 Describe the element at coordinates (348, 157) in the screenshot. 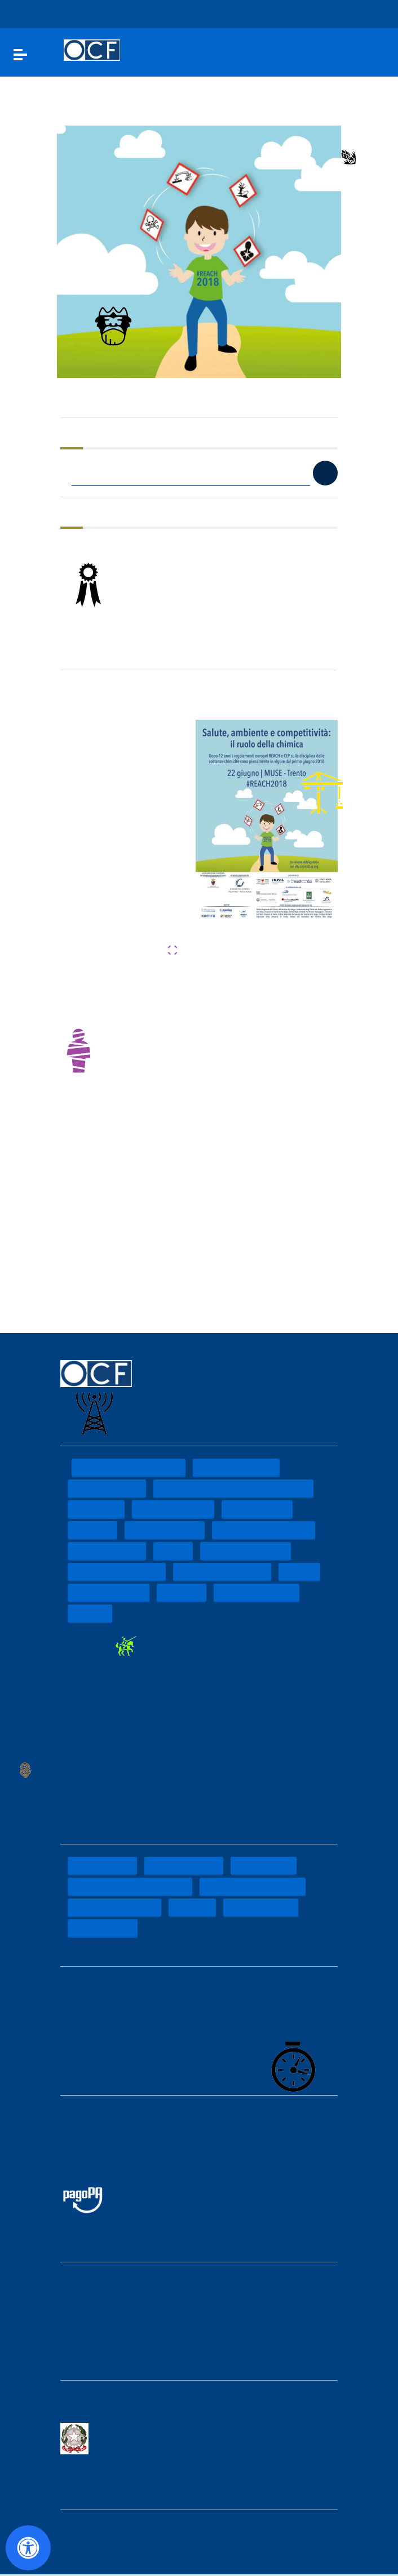

I see `activate armor-piercing attack ability` at that location.